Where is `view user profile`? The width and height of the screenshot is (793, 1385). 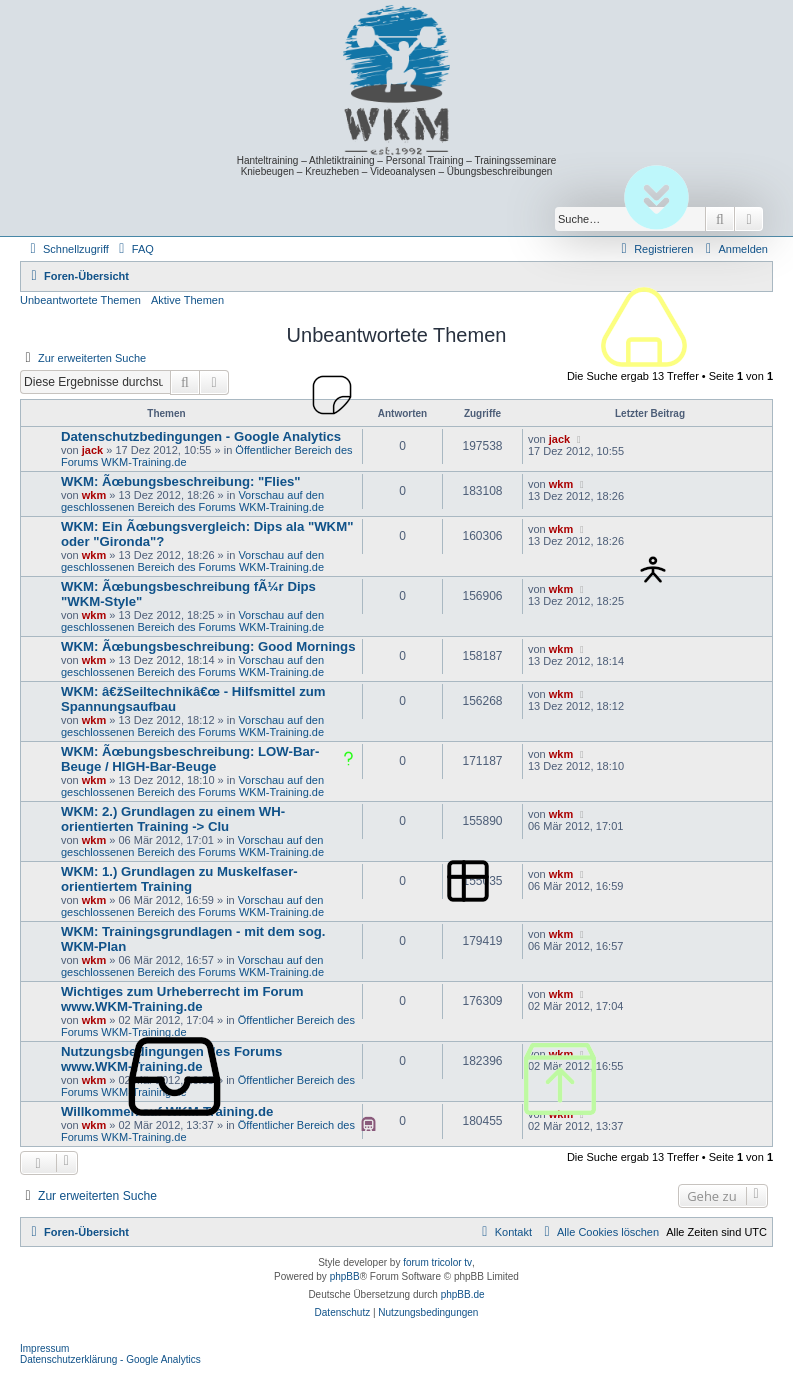
view user profile is located at coordinates (653, 570).